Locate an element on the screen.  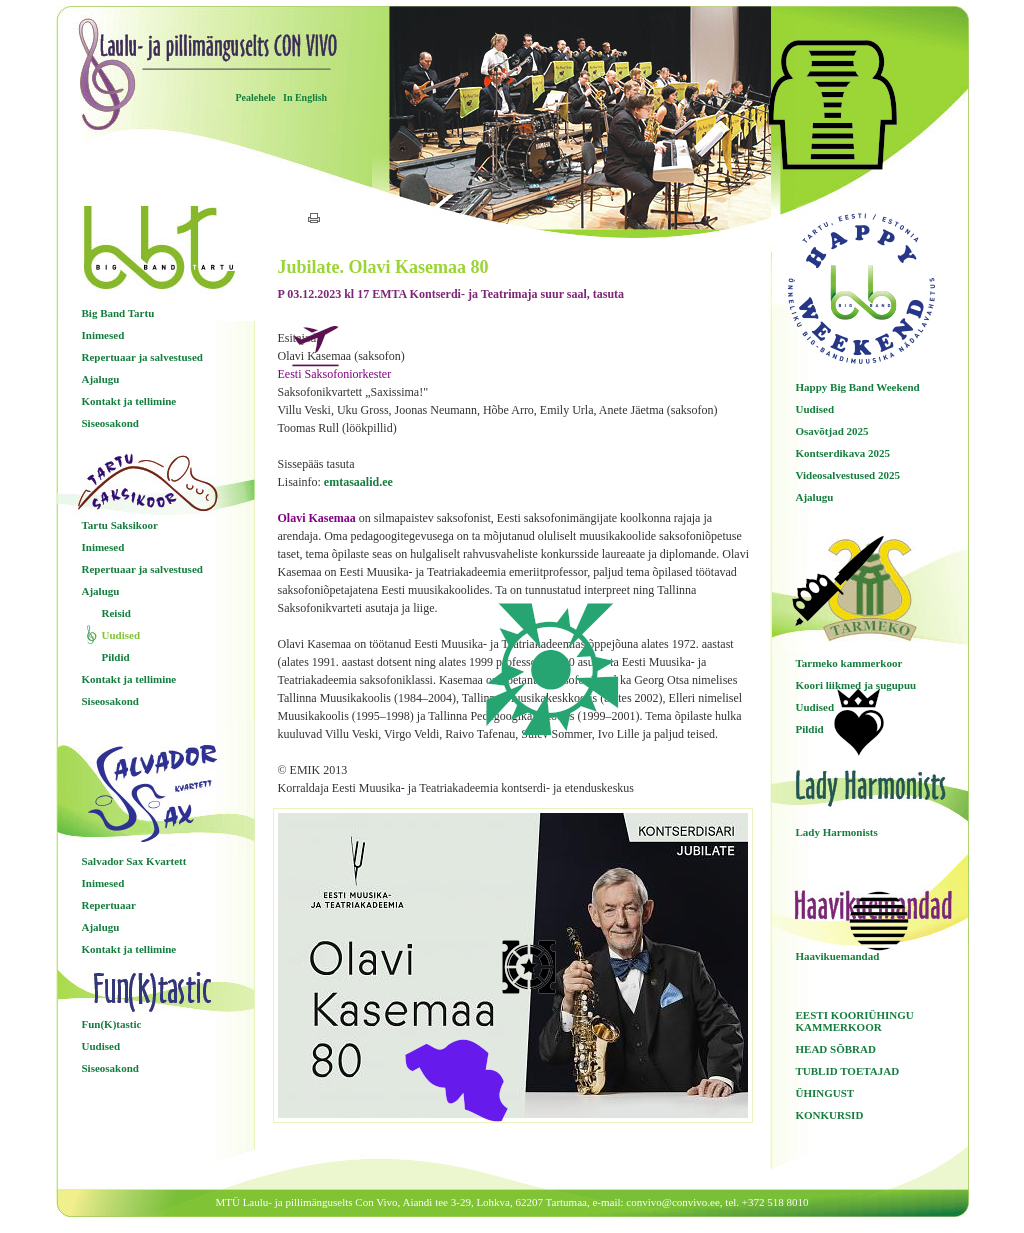
represents a holographic or 3D display element is located at coordinates (879, 921).